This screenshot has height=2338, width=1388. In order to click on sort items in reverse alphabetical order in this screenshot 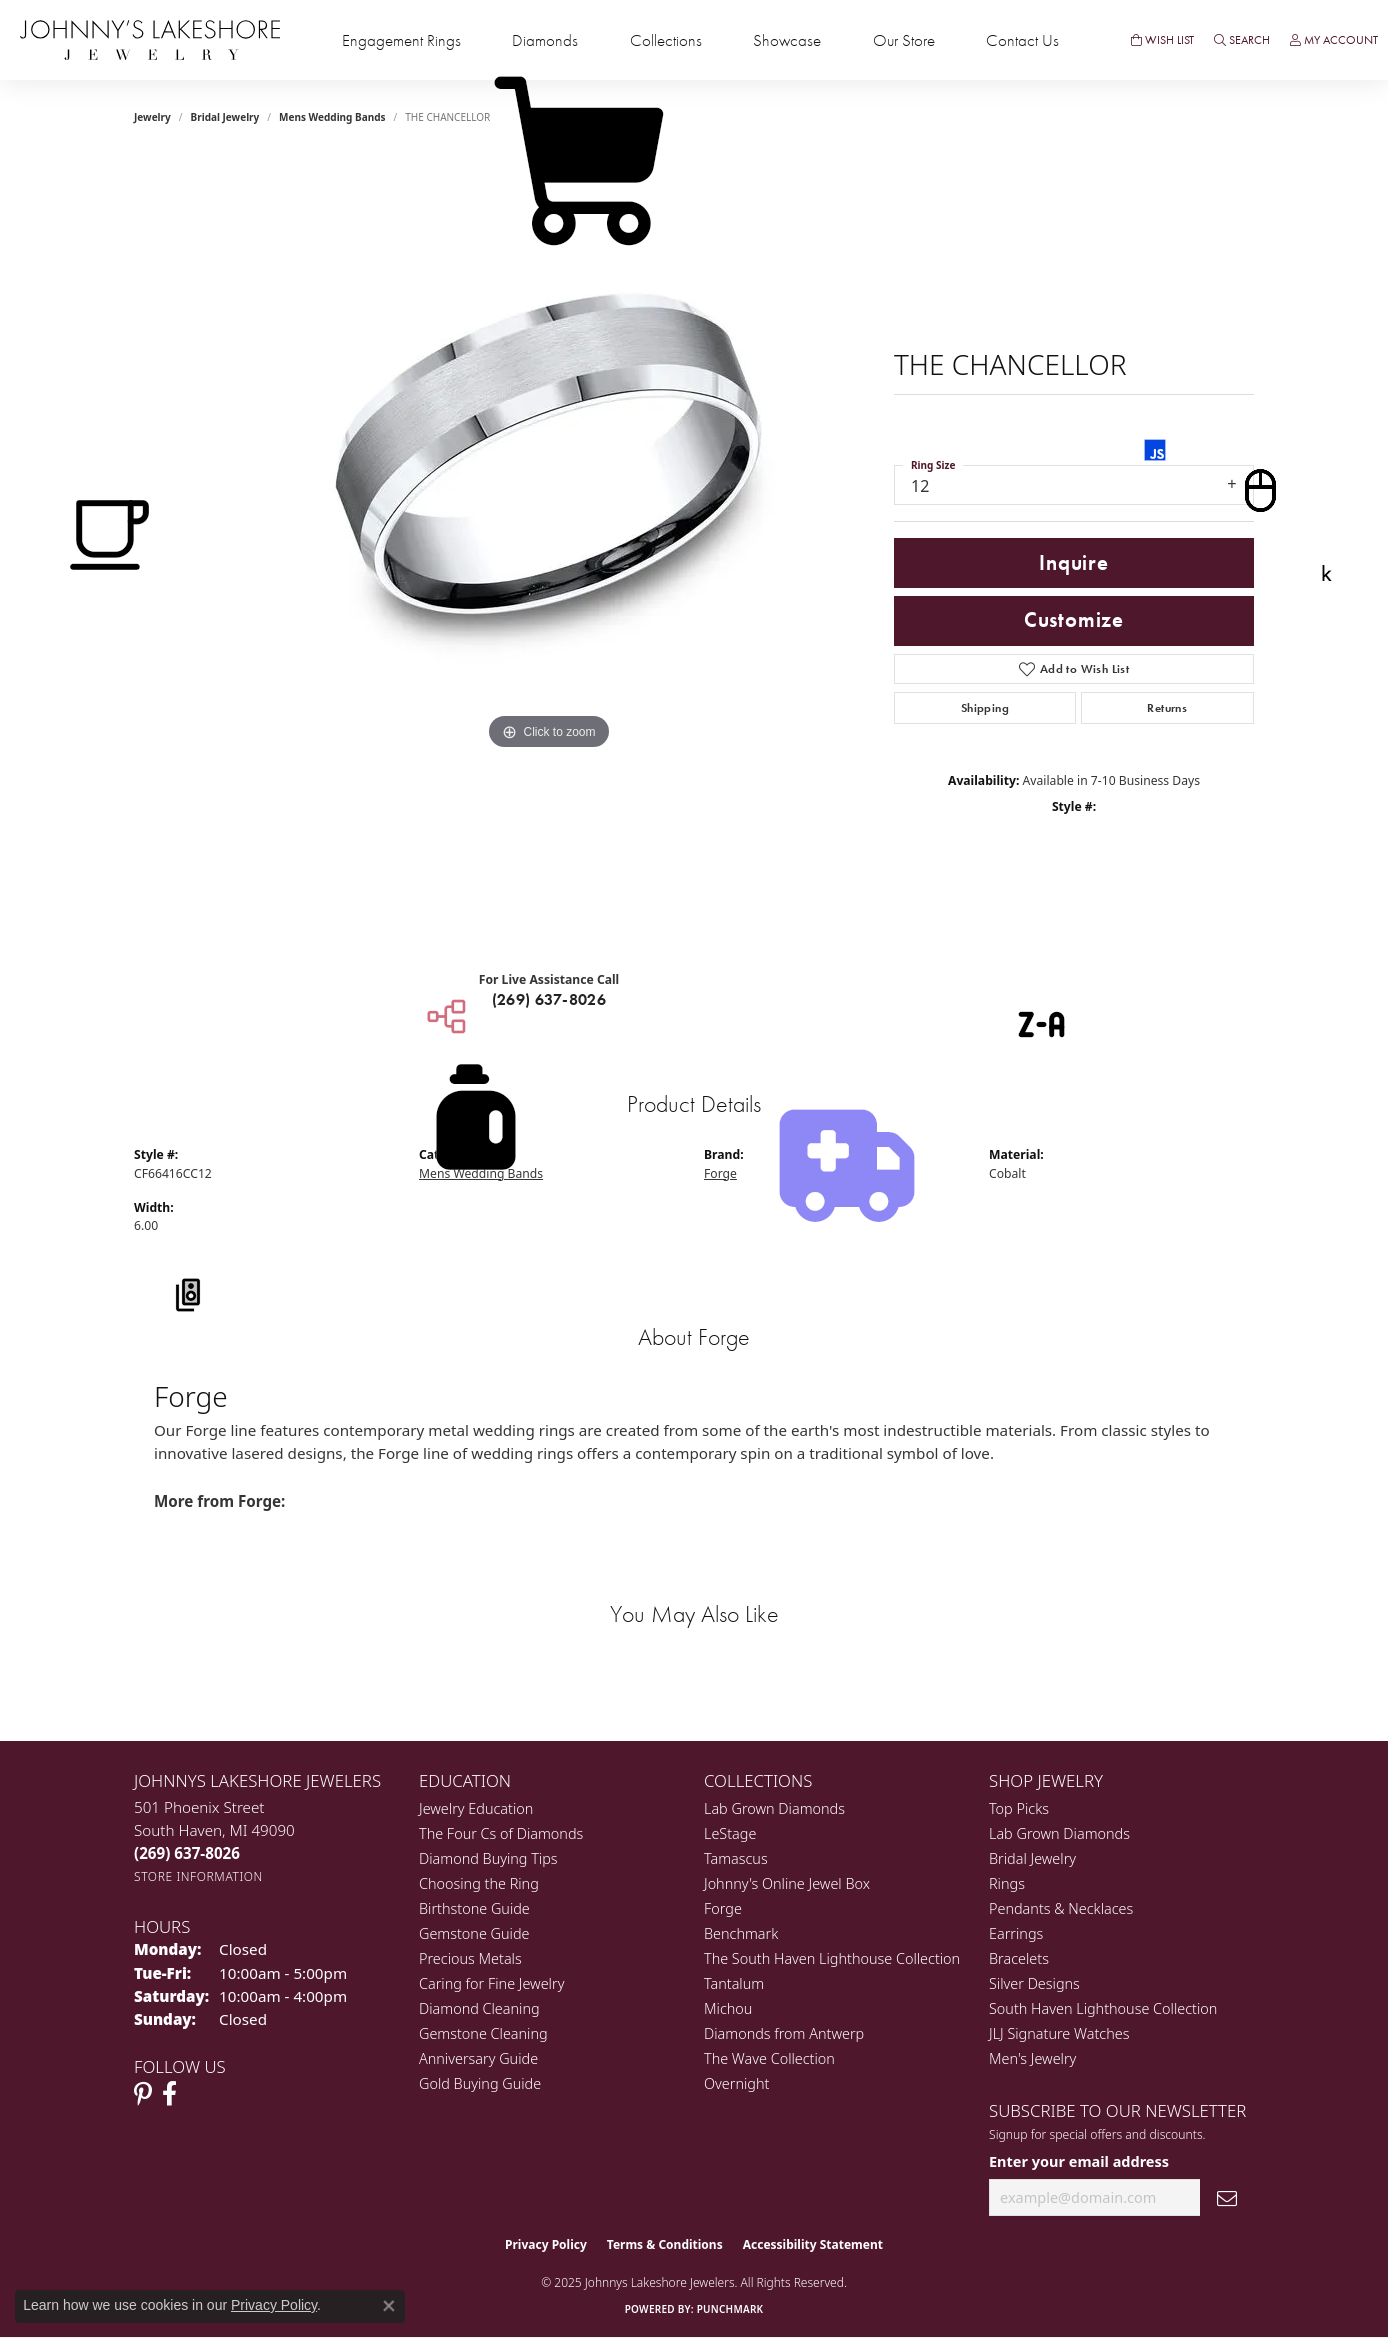, I will do `click(1041, 1024)`.